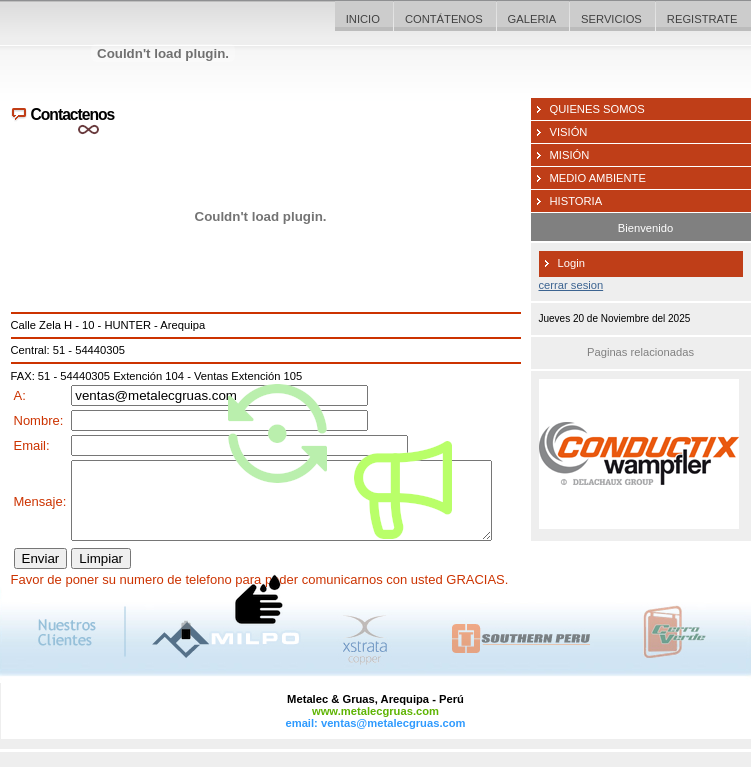 The height and width of the screenshot is (767, 751). Describe the element at coordinates (88, 129) in the screenshot. I see `indicates unlimited or infinite capacity` at that location.